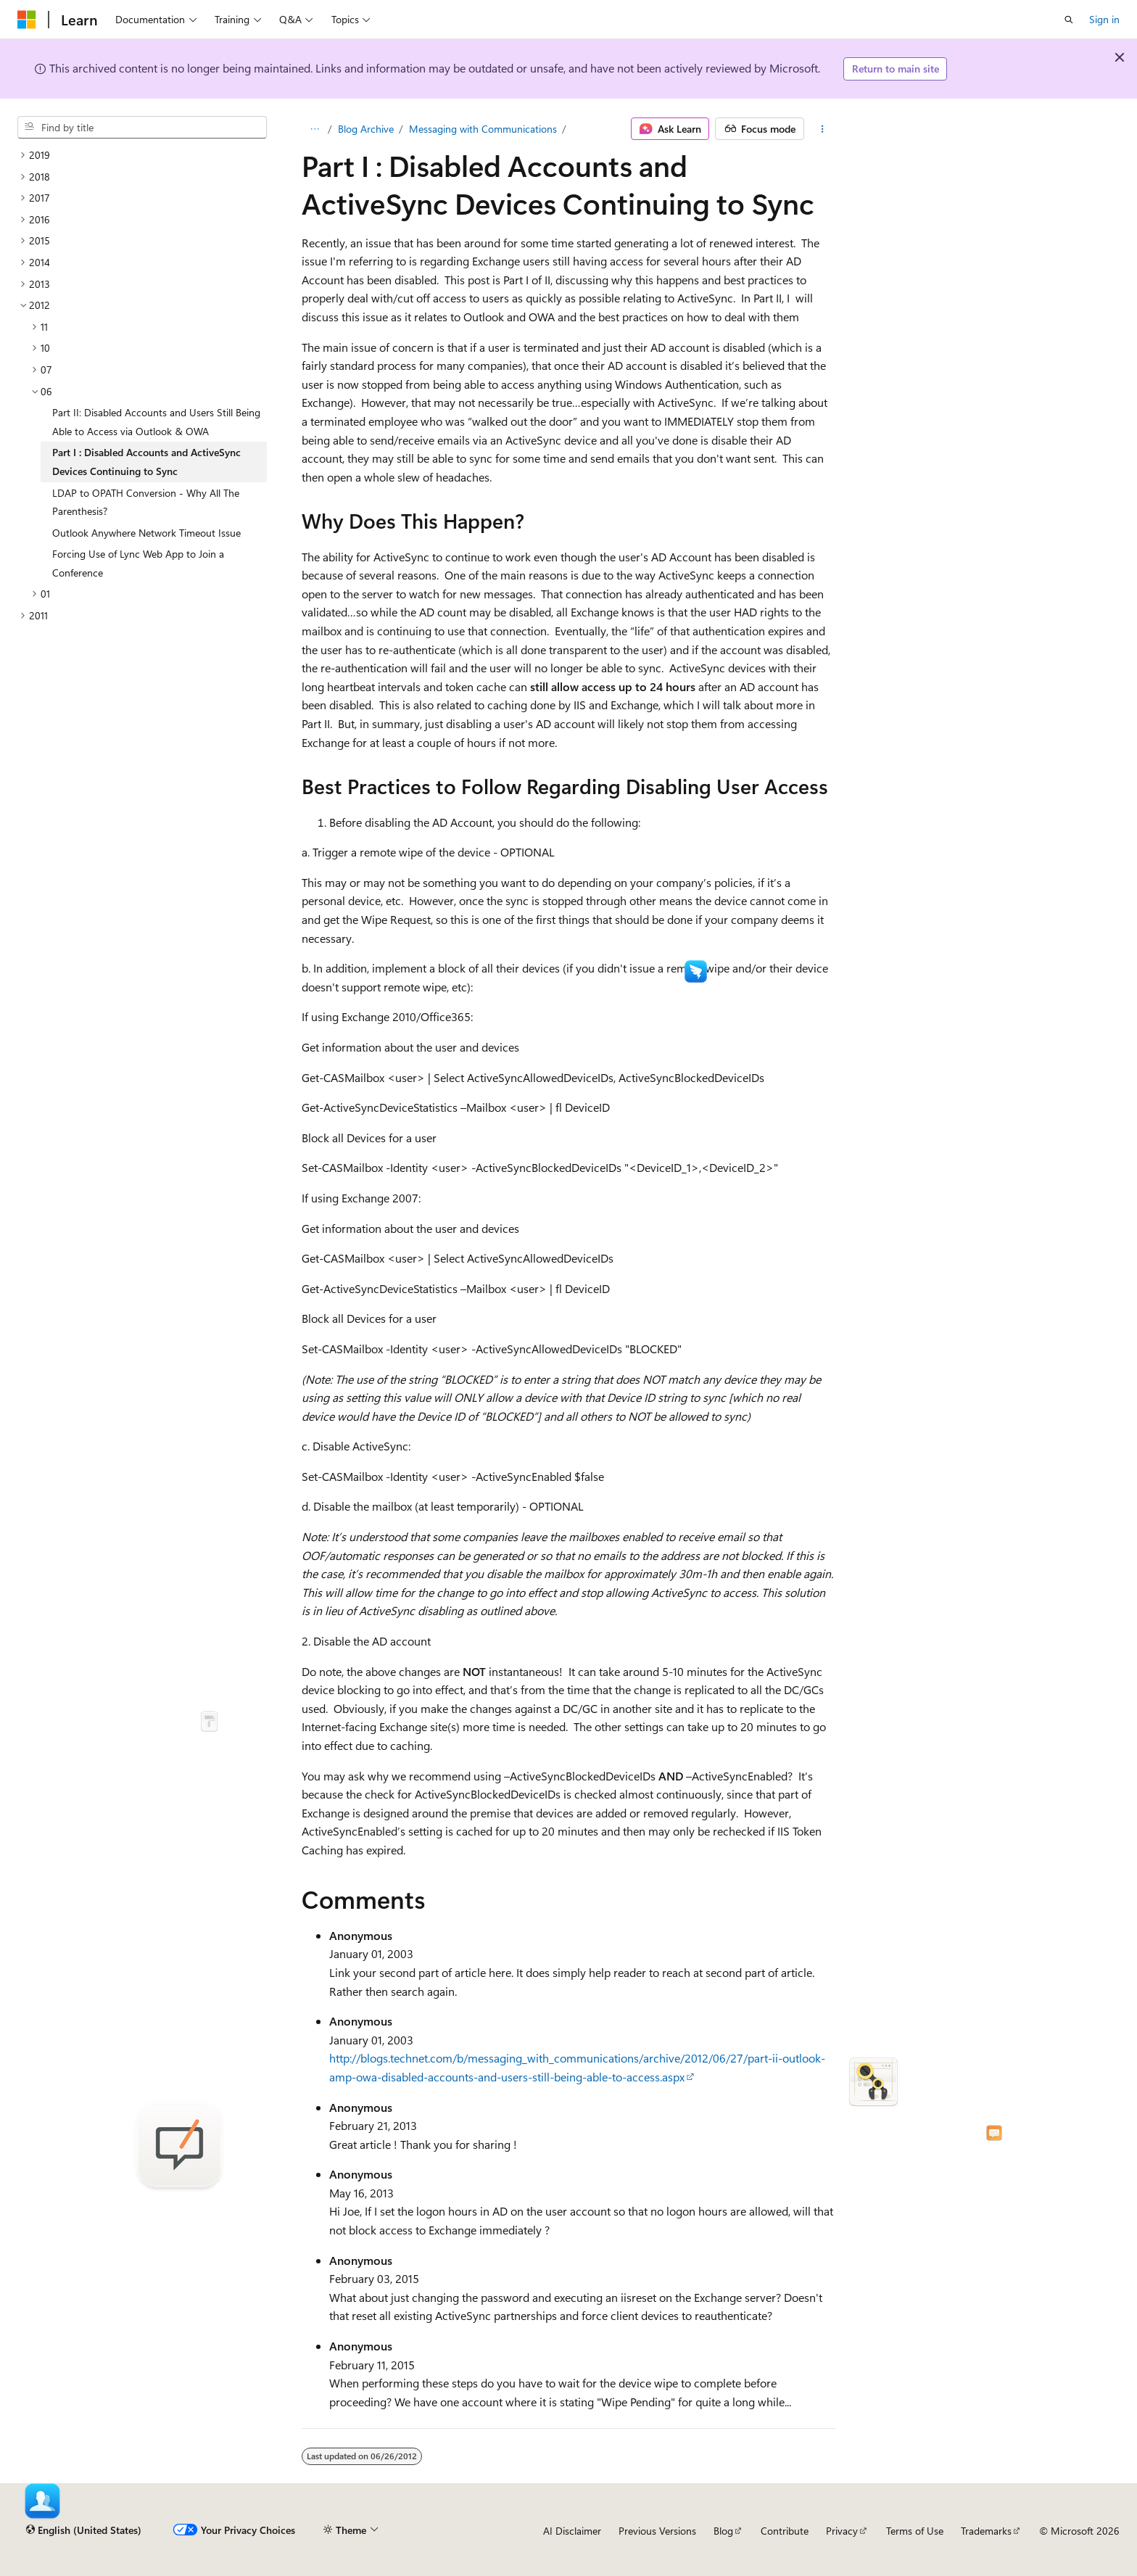 The height and width of the screenshot is (2576, 1137). I want to click on open the builder app for development projects, so click(873, 2081).